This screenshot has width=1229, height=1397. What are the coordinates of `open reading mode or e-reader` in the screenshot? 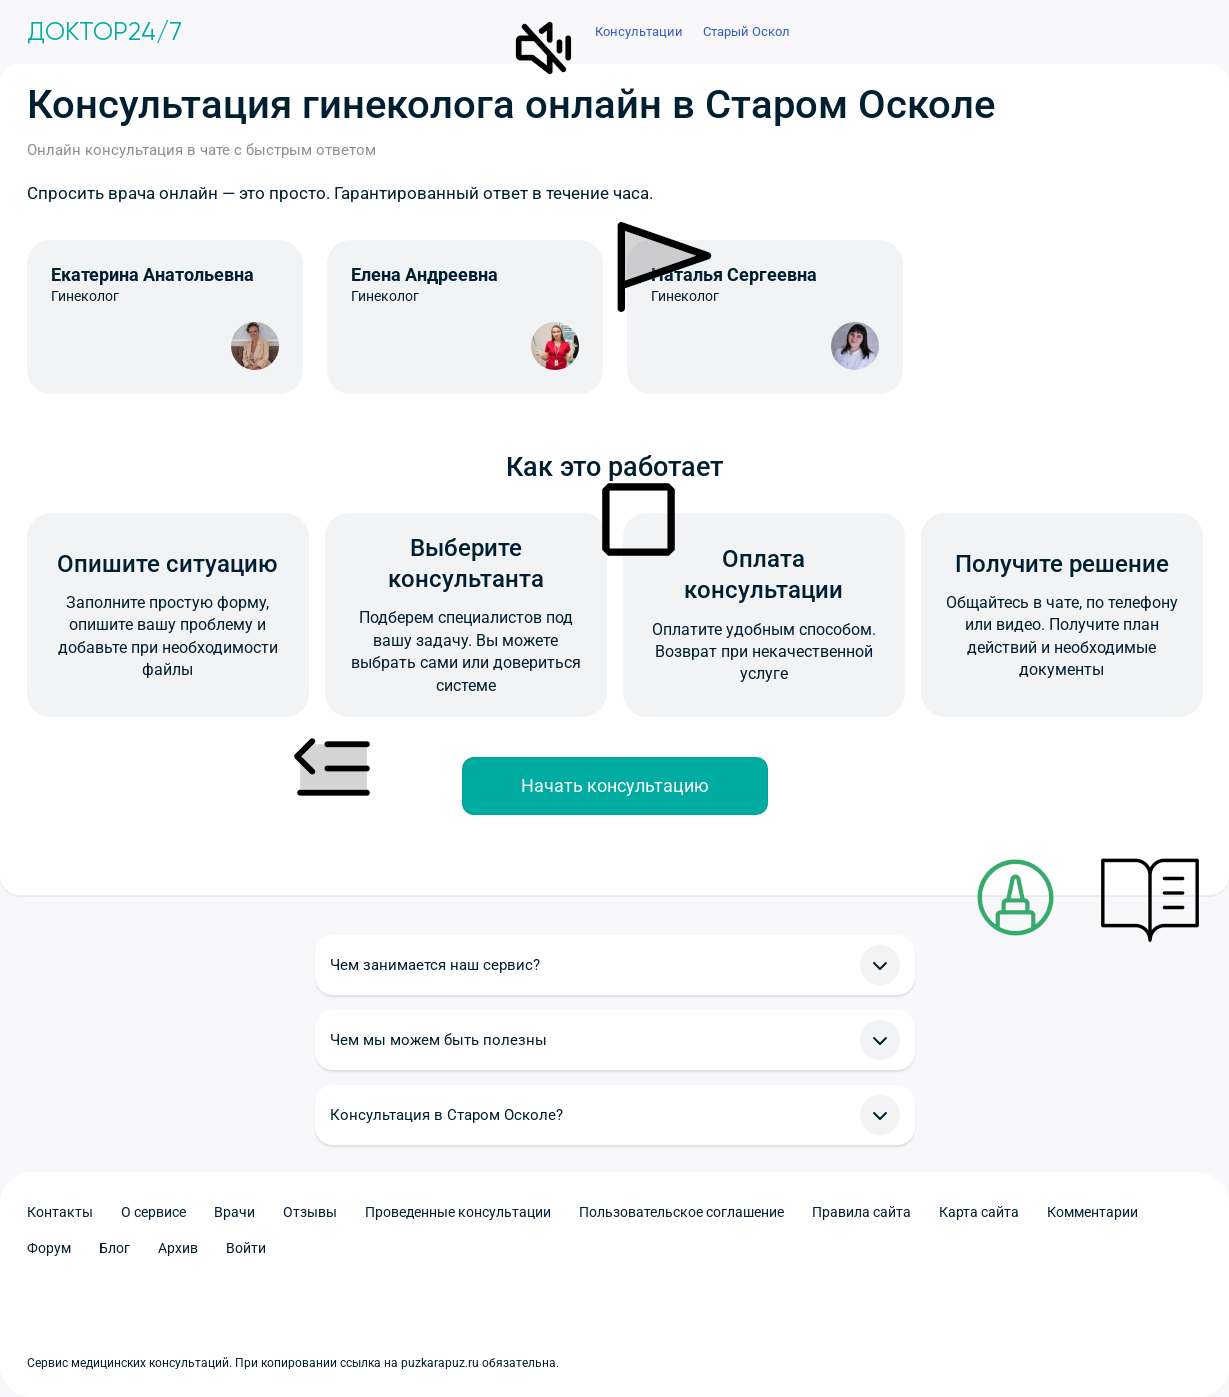 It's located at (1150, 893).